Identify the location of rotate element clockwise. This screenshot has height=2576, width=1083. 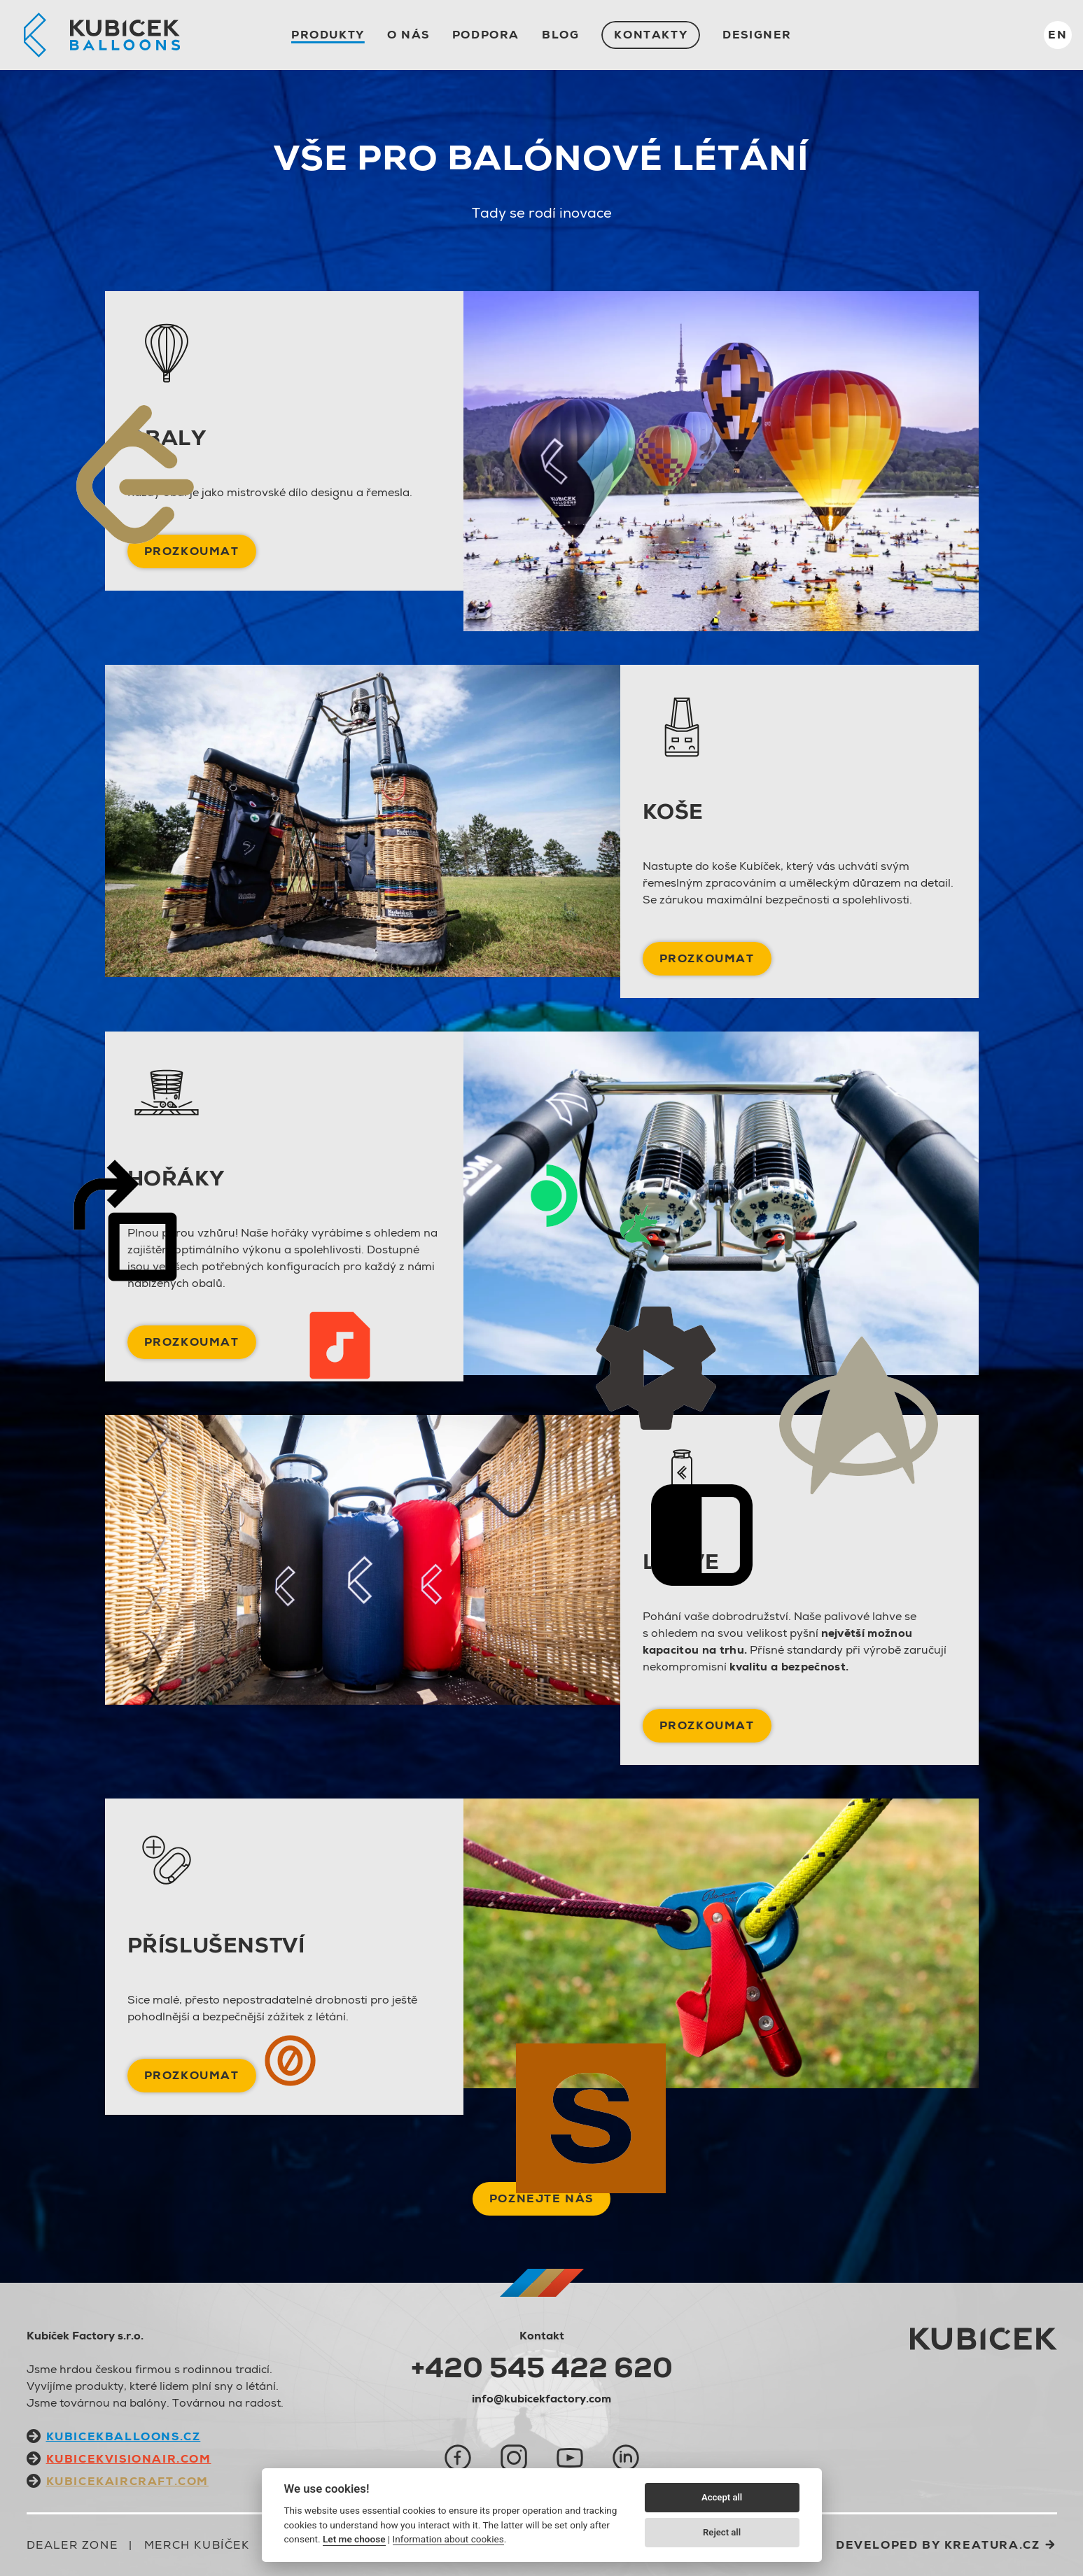
(125, 1224).